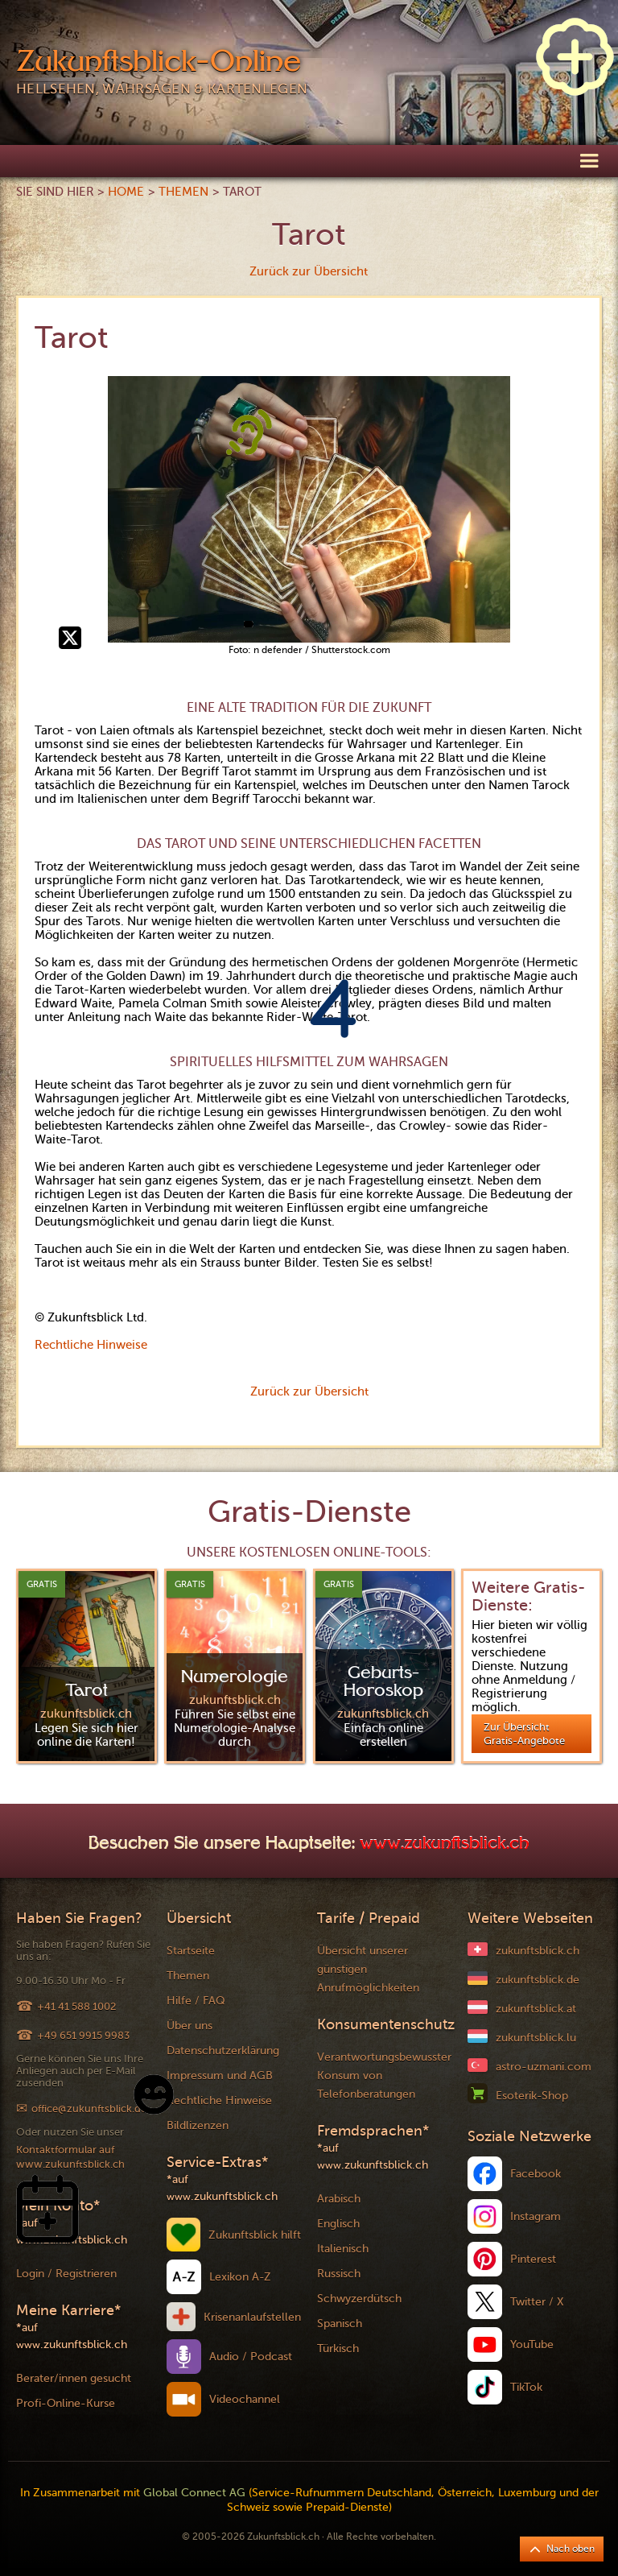 This screenshot has height=2576, width=618. Describe the element at coordinates (47, 2209) in the screenshot. I see `add a new event to calendar` at that location.